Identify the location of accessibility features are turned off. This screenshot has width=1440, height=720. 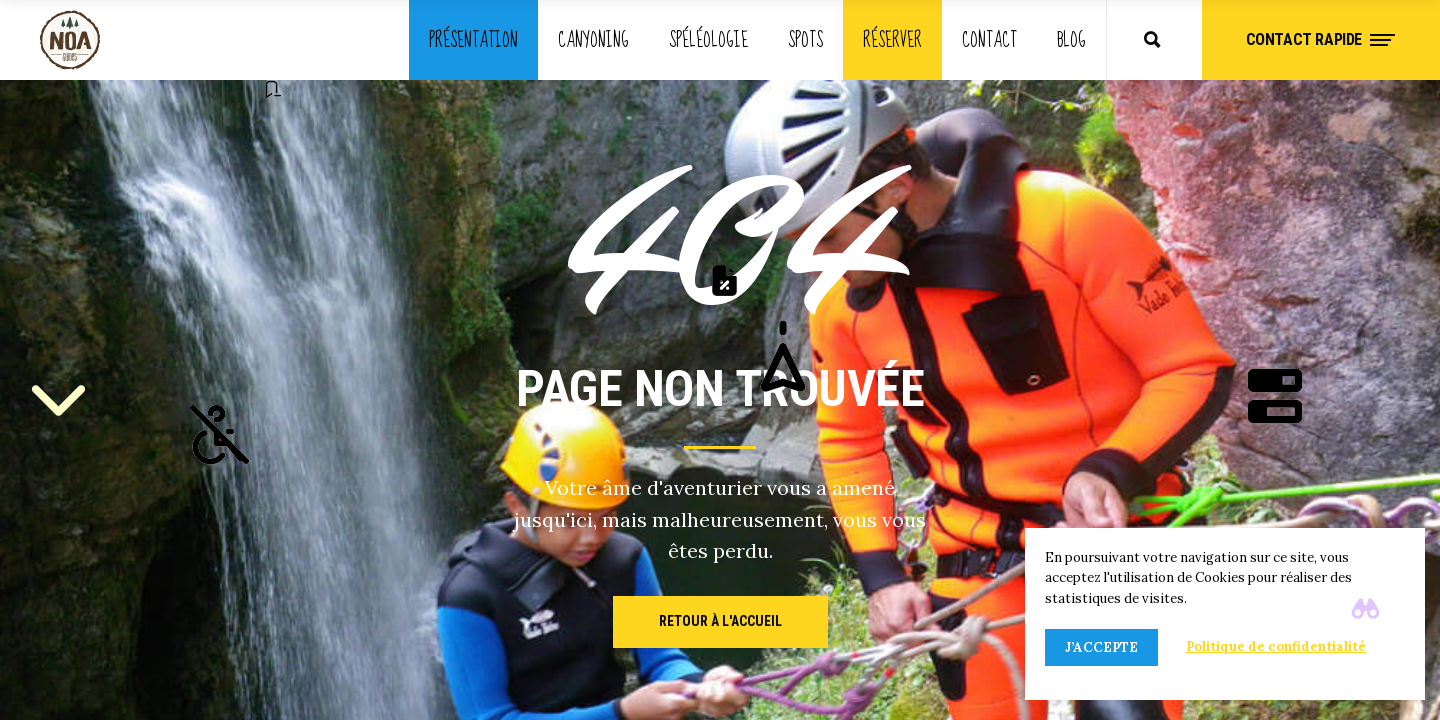
(219, 434).